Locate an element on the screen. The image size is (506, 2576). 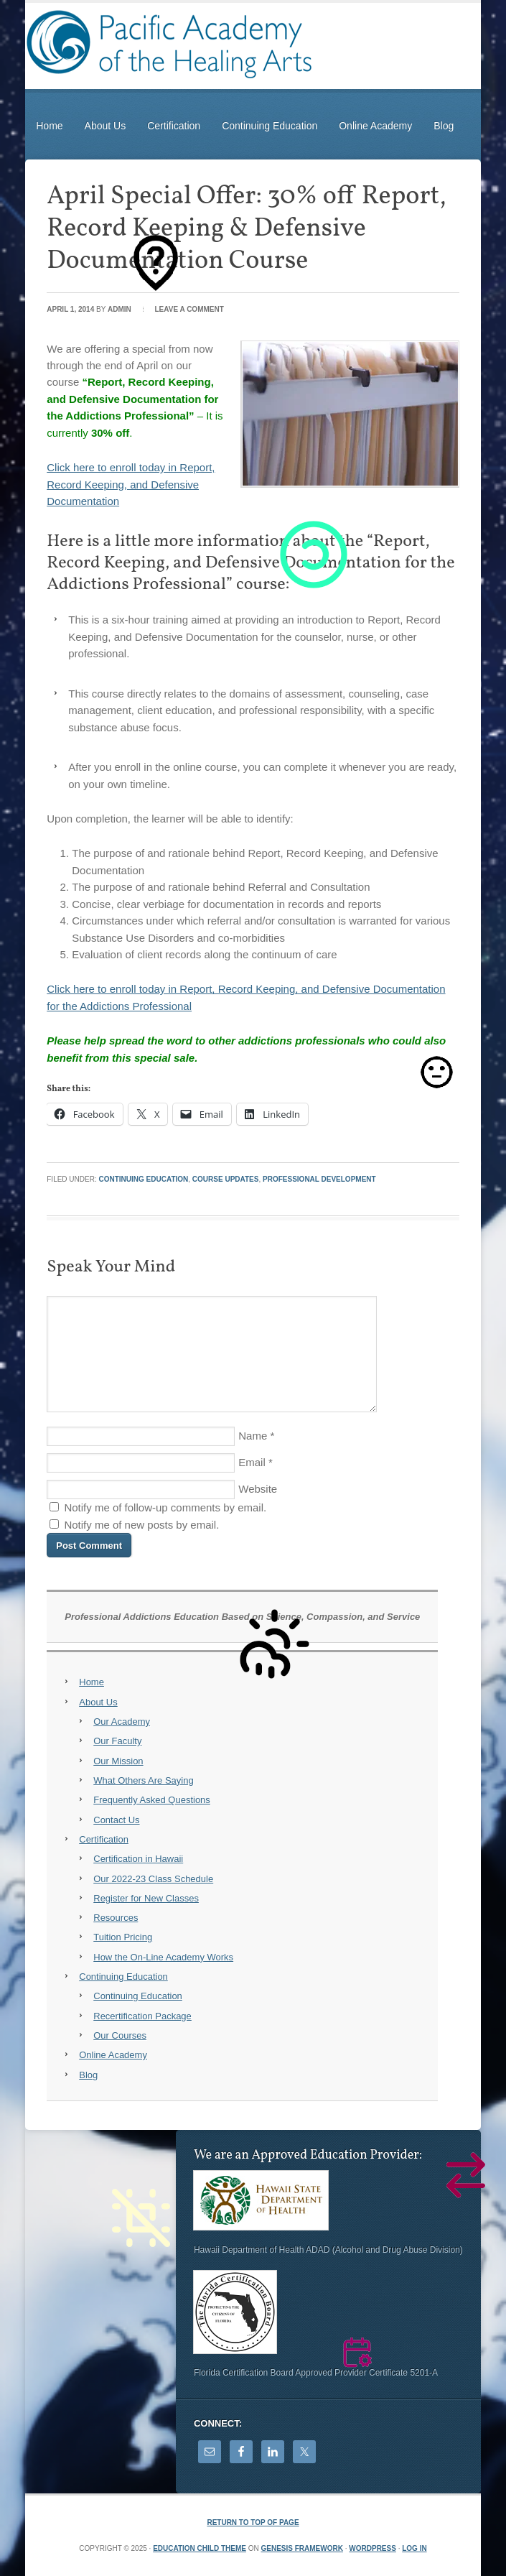
indicates neutral feedback or rating is located at coordinates (436, 1072).